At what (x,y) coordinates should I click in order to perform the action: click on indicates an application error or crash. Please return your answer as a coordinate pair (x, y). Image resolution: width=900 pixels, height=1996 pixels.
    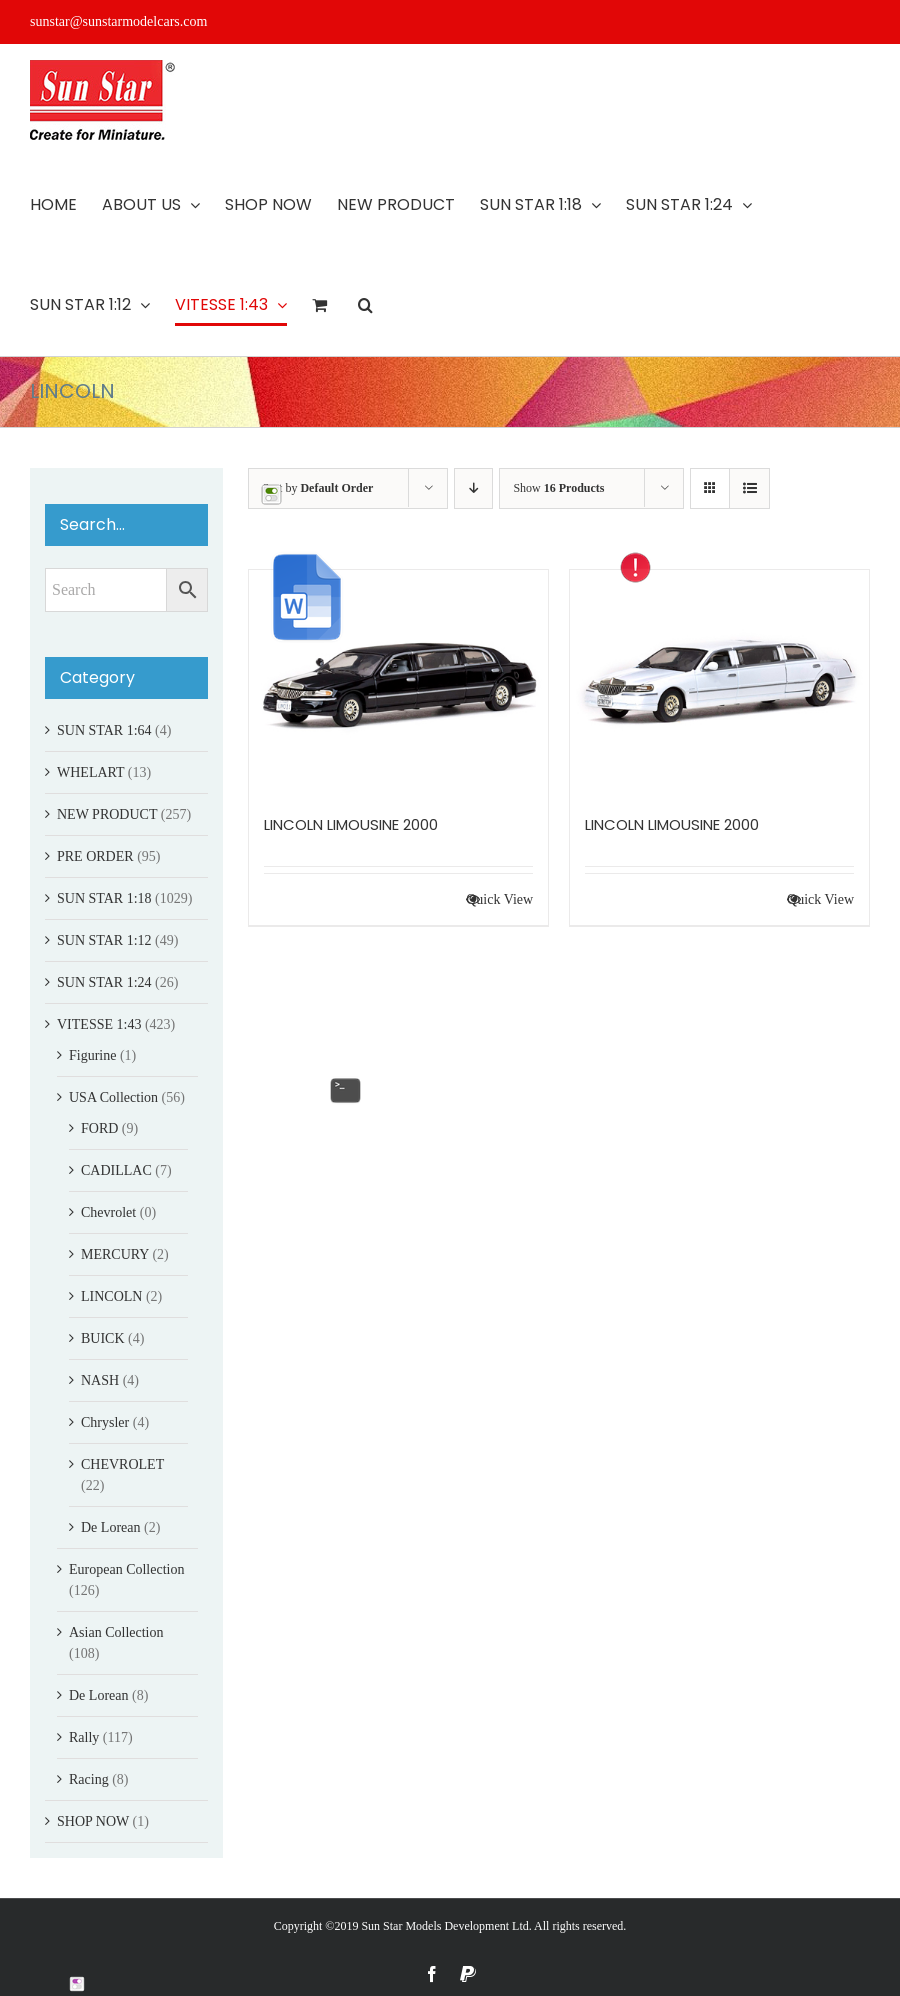
    Looking at the image, I should click on (635, 567).